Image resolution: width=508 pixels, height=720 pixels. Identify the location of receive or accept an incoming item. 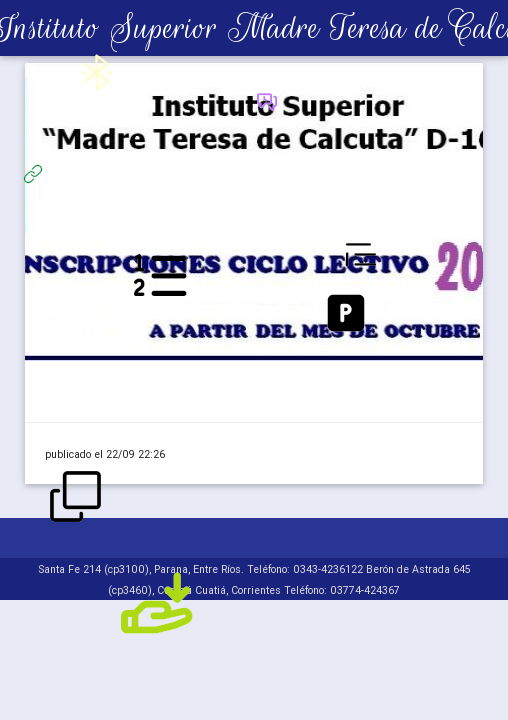
(158, 606).